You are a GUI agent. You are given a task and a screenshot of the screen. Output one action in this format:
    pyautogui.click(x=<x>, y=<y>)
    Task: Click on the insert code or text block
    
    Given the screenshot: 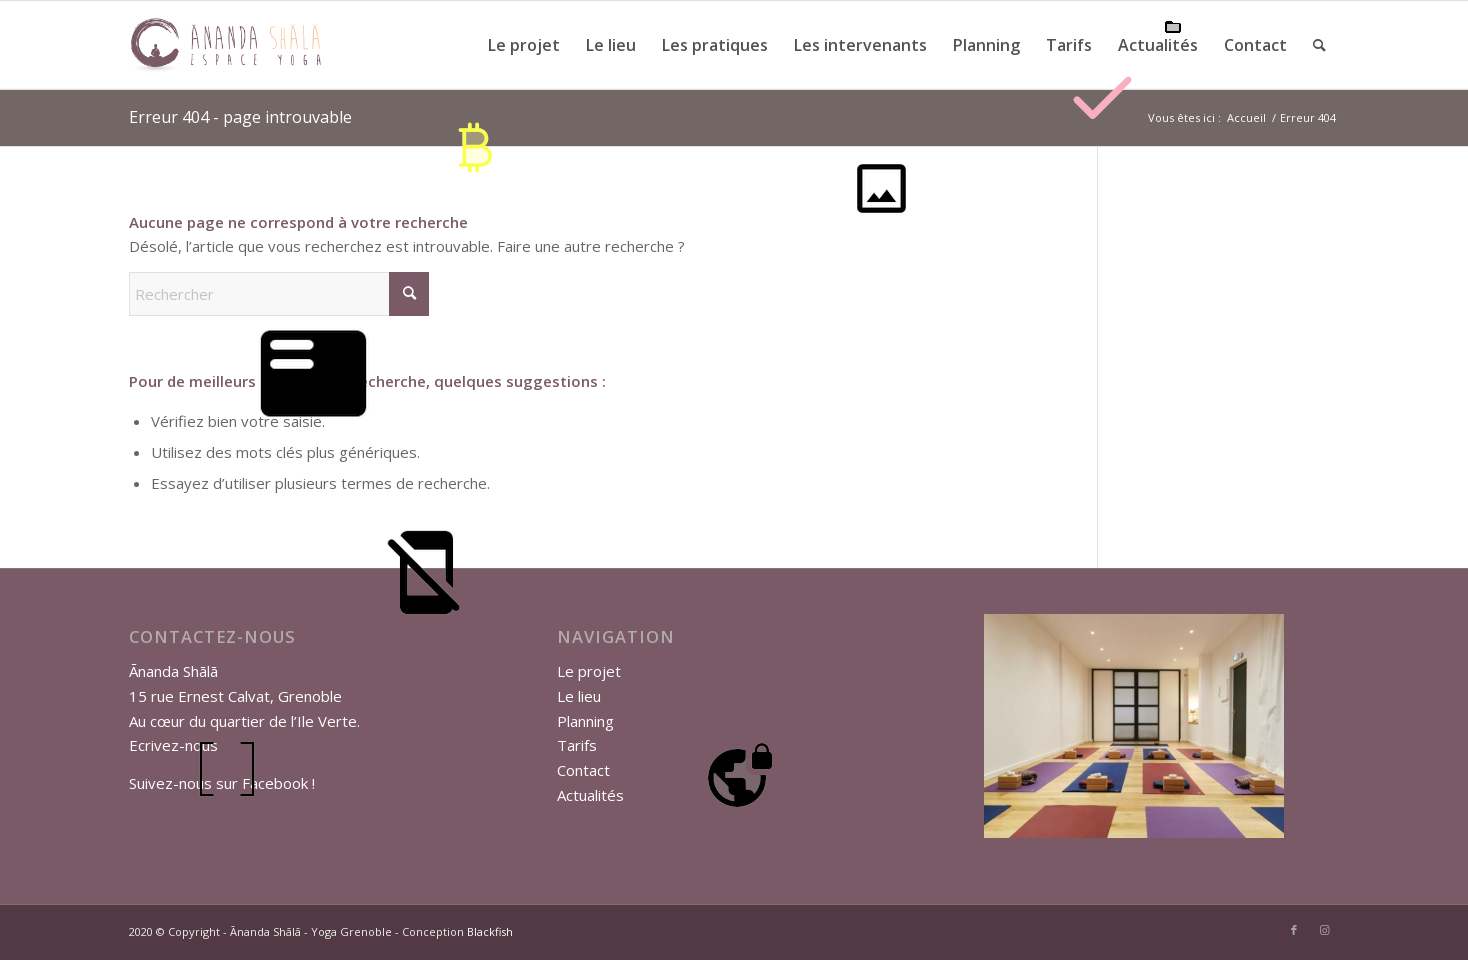 What is the action you would take?
    pyautogui.click(x=227, y=769)
    